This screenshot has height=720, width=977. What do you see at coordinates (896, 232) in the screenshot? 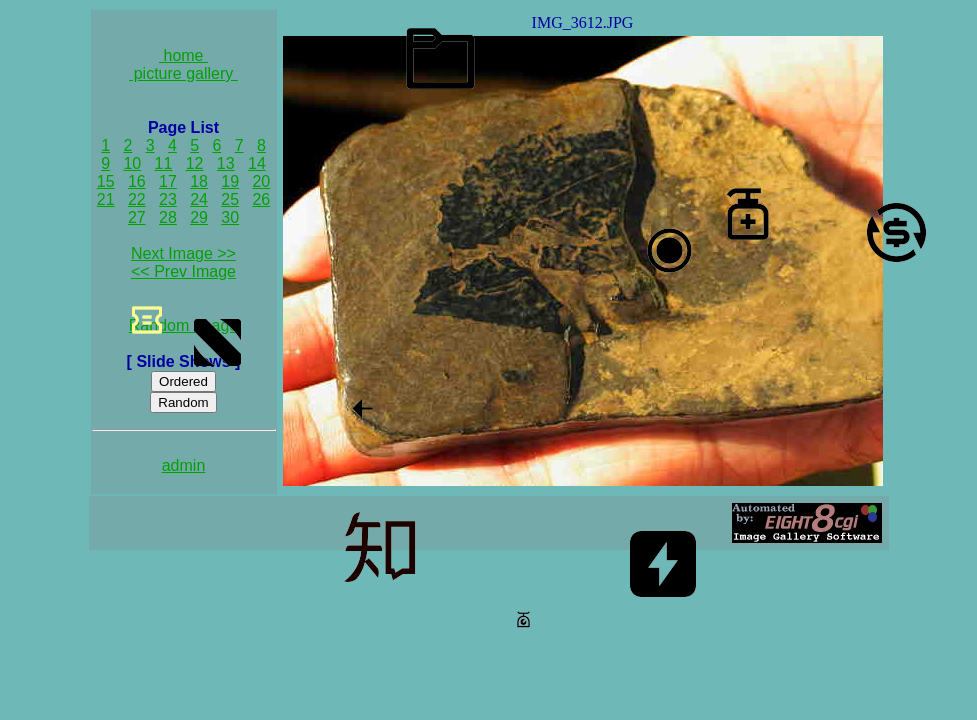
I see `currency exchange or conversion` at bounding box center [896, 232].